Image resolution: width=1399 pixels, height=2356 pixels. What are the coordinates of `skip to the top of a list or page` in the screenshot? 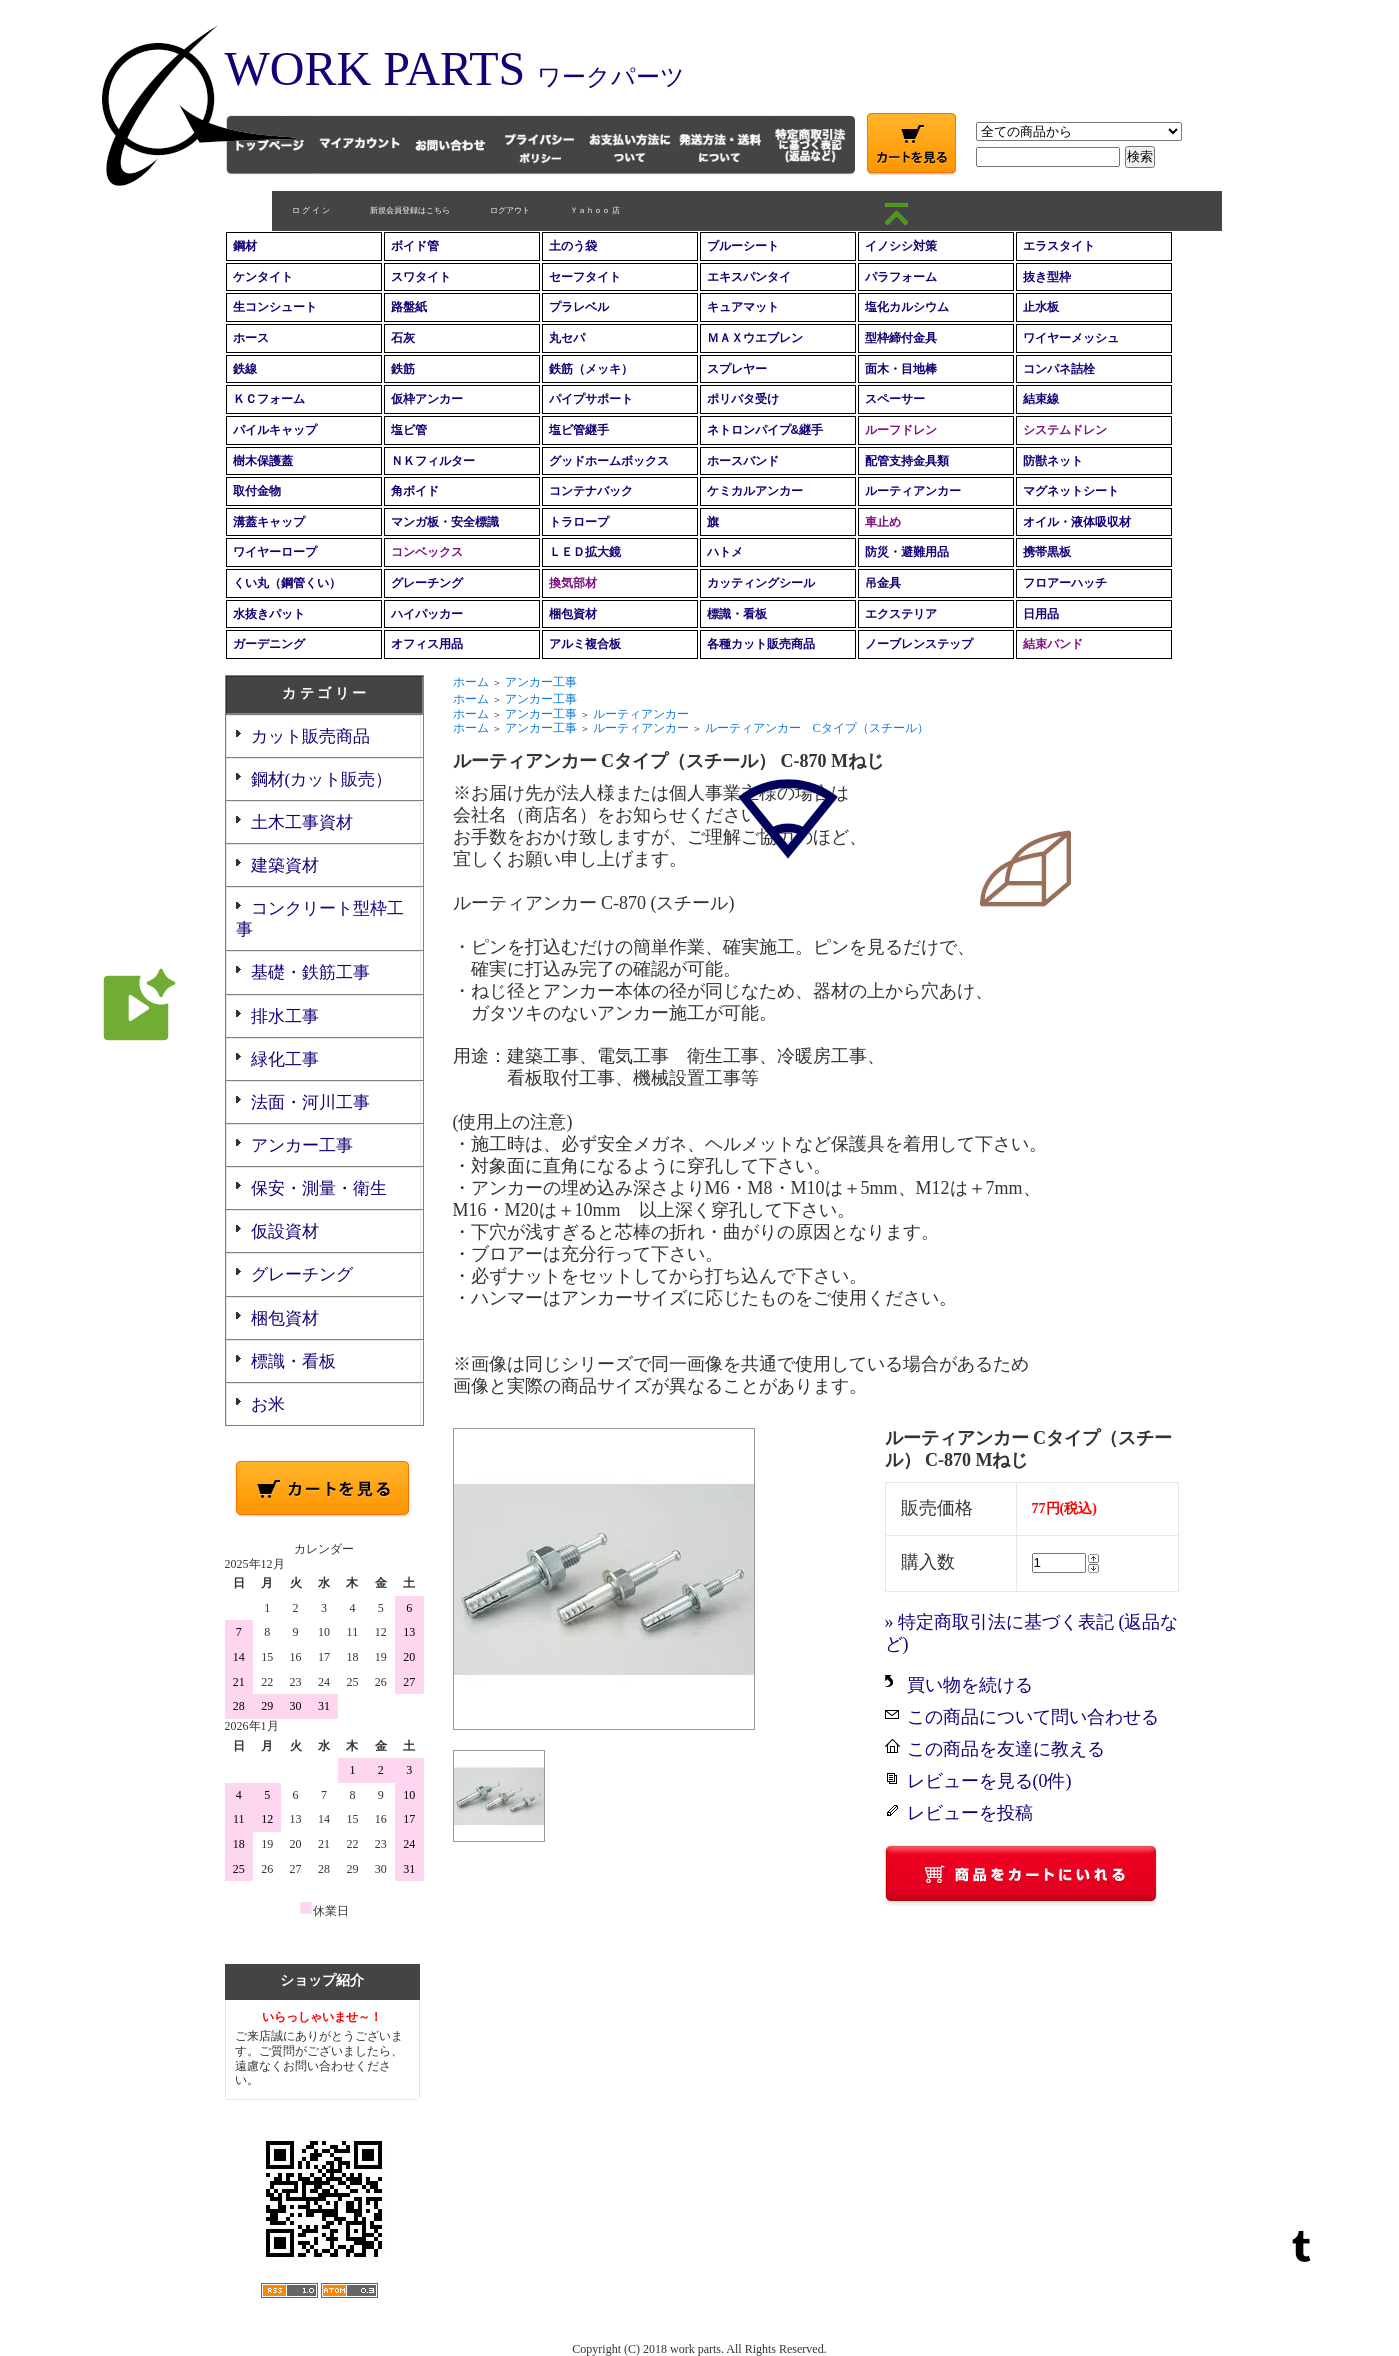 It's located at (896, 212).